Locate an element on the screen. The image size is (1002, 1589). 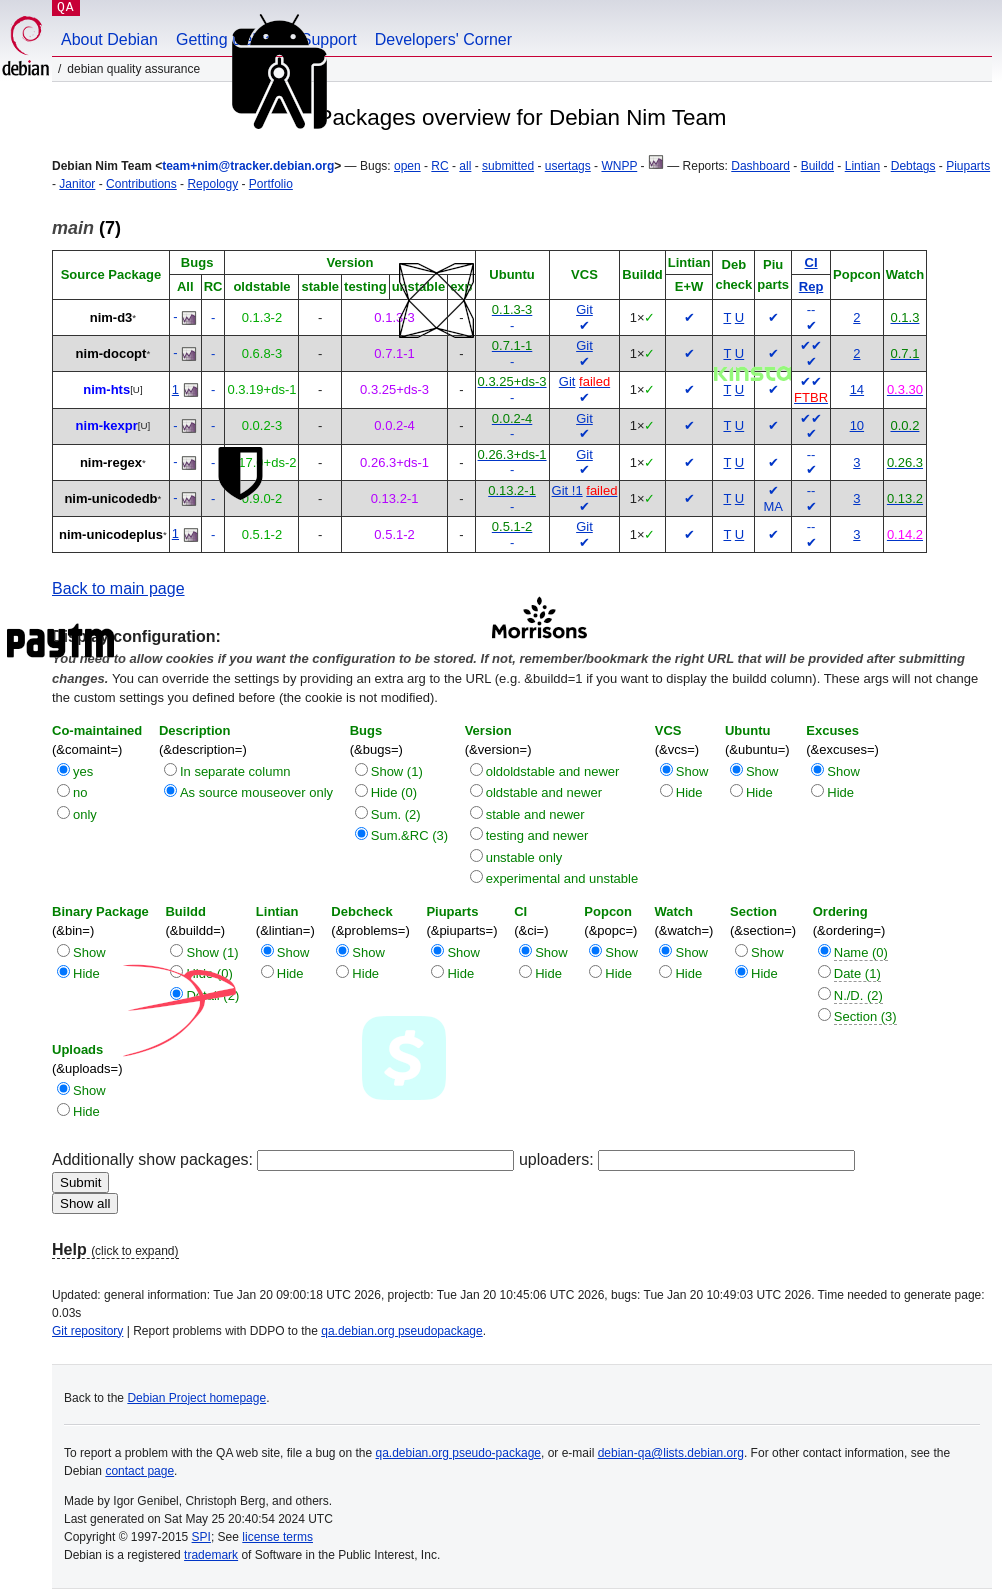
Kinsta web hosting service logo is located at coordinates (752, 373).